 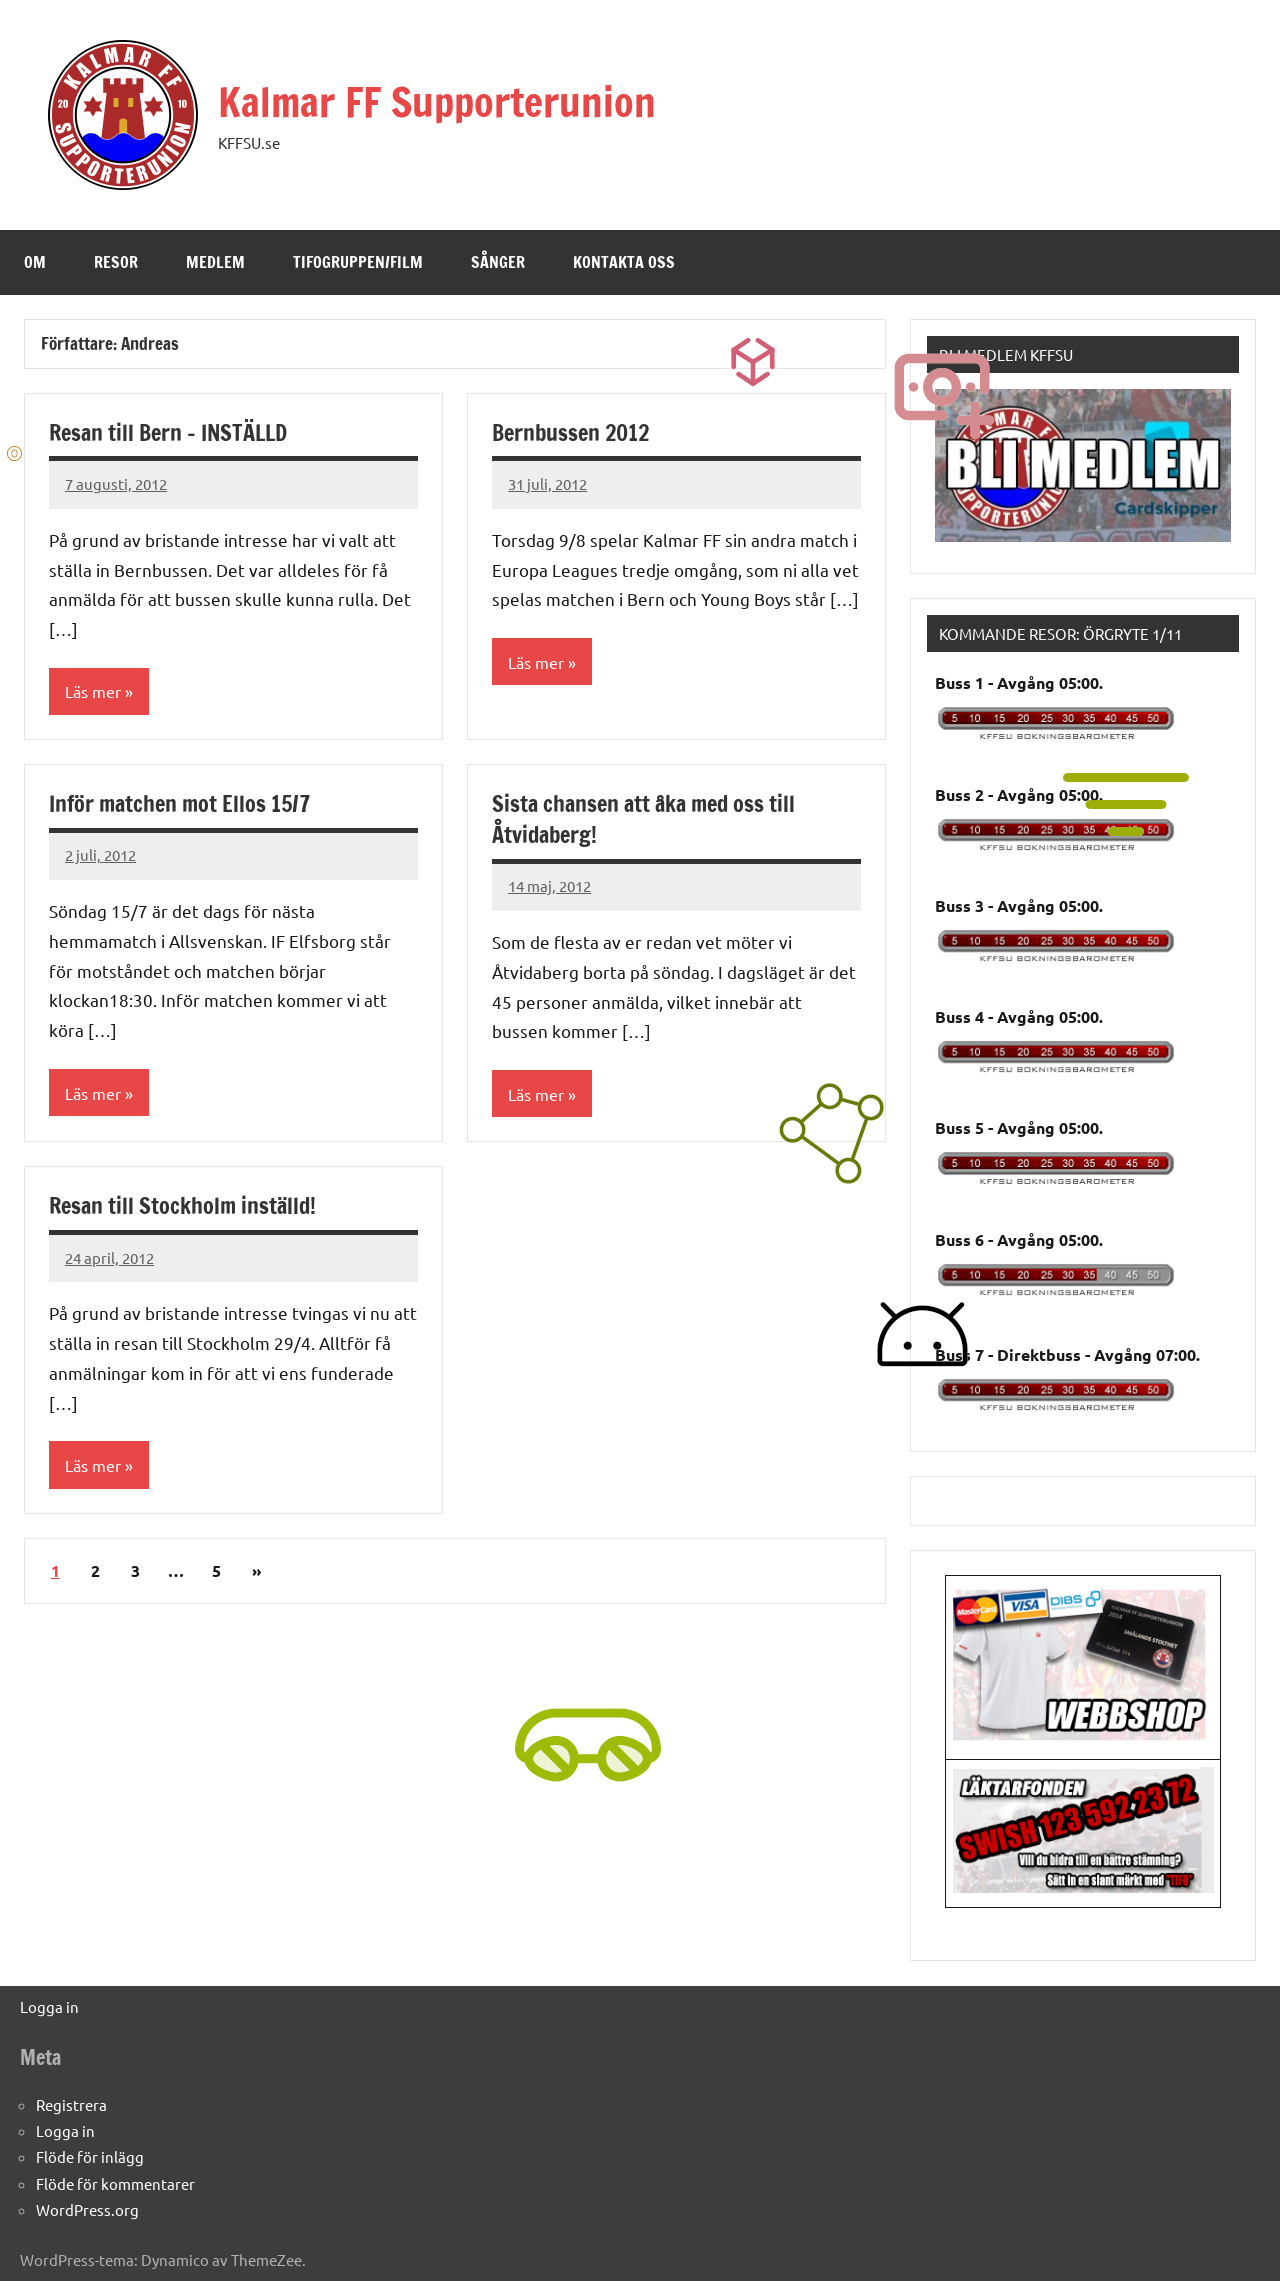 I want to click on unity game engine logo, so click(x=753, y=362).